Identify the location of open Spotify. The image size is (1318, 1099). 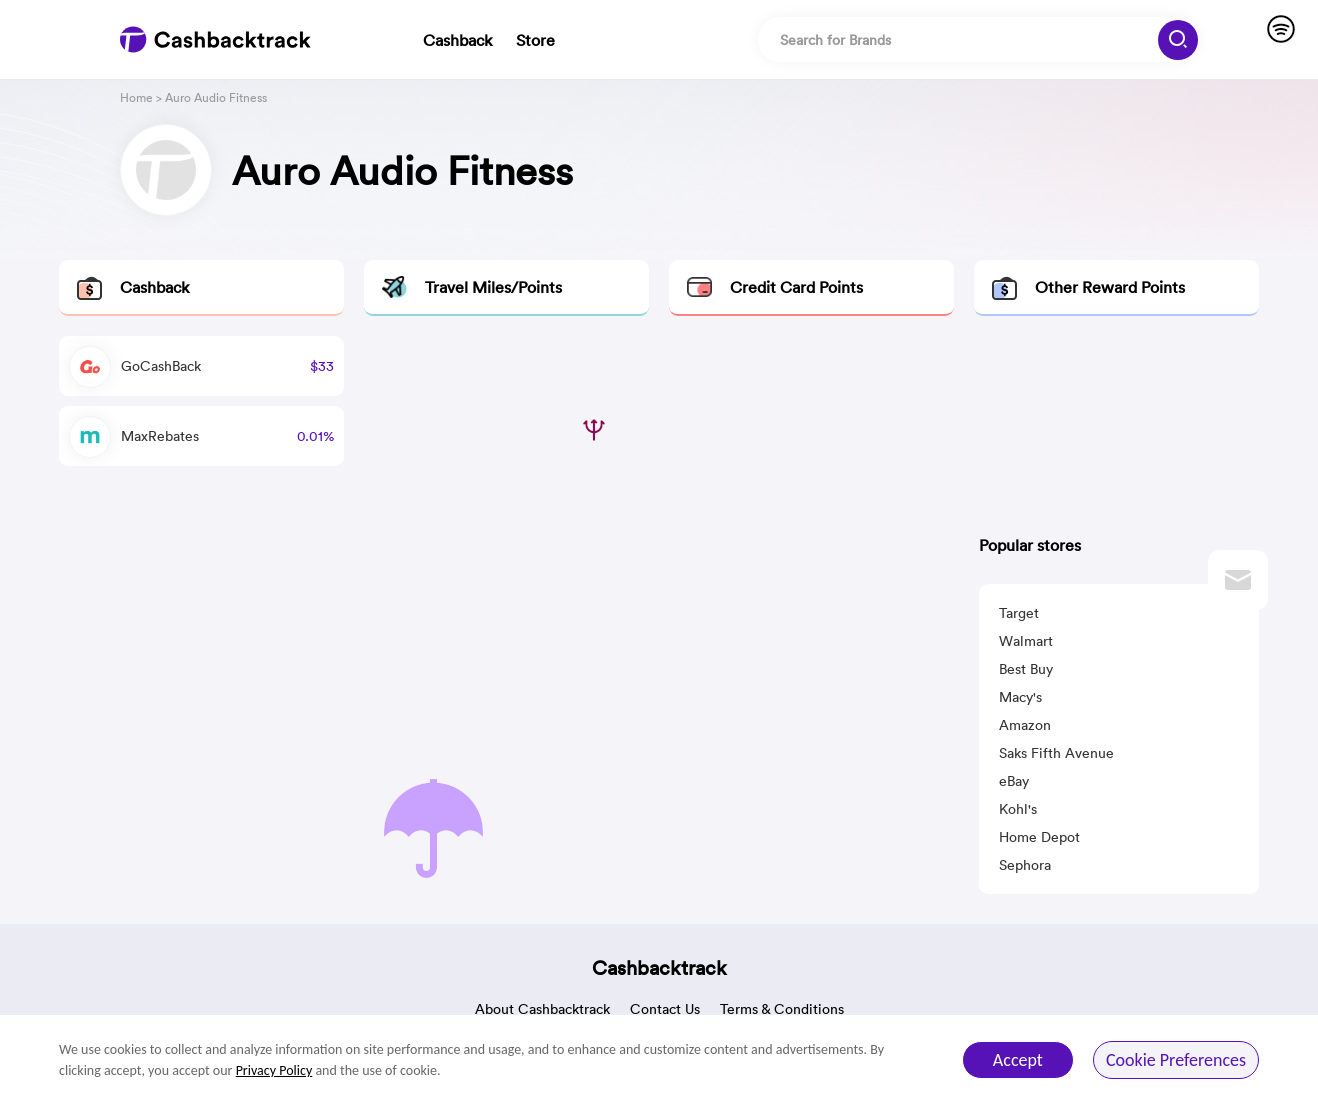
(1281, 29).